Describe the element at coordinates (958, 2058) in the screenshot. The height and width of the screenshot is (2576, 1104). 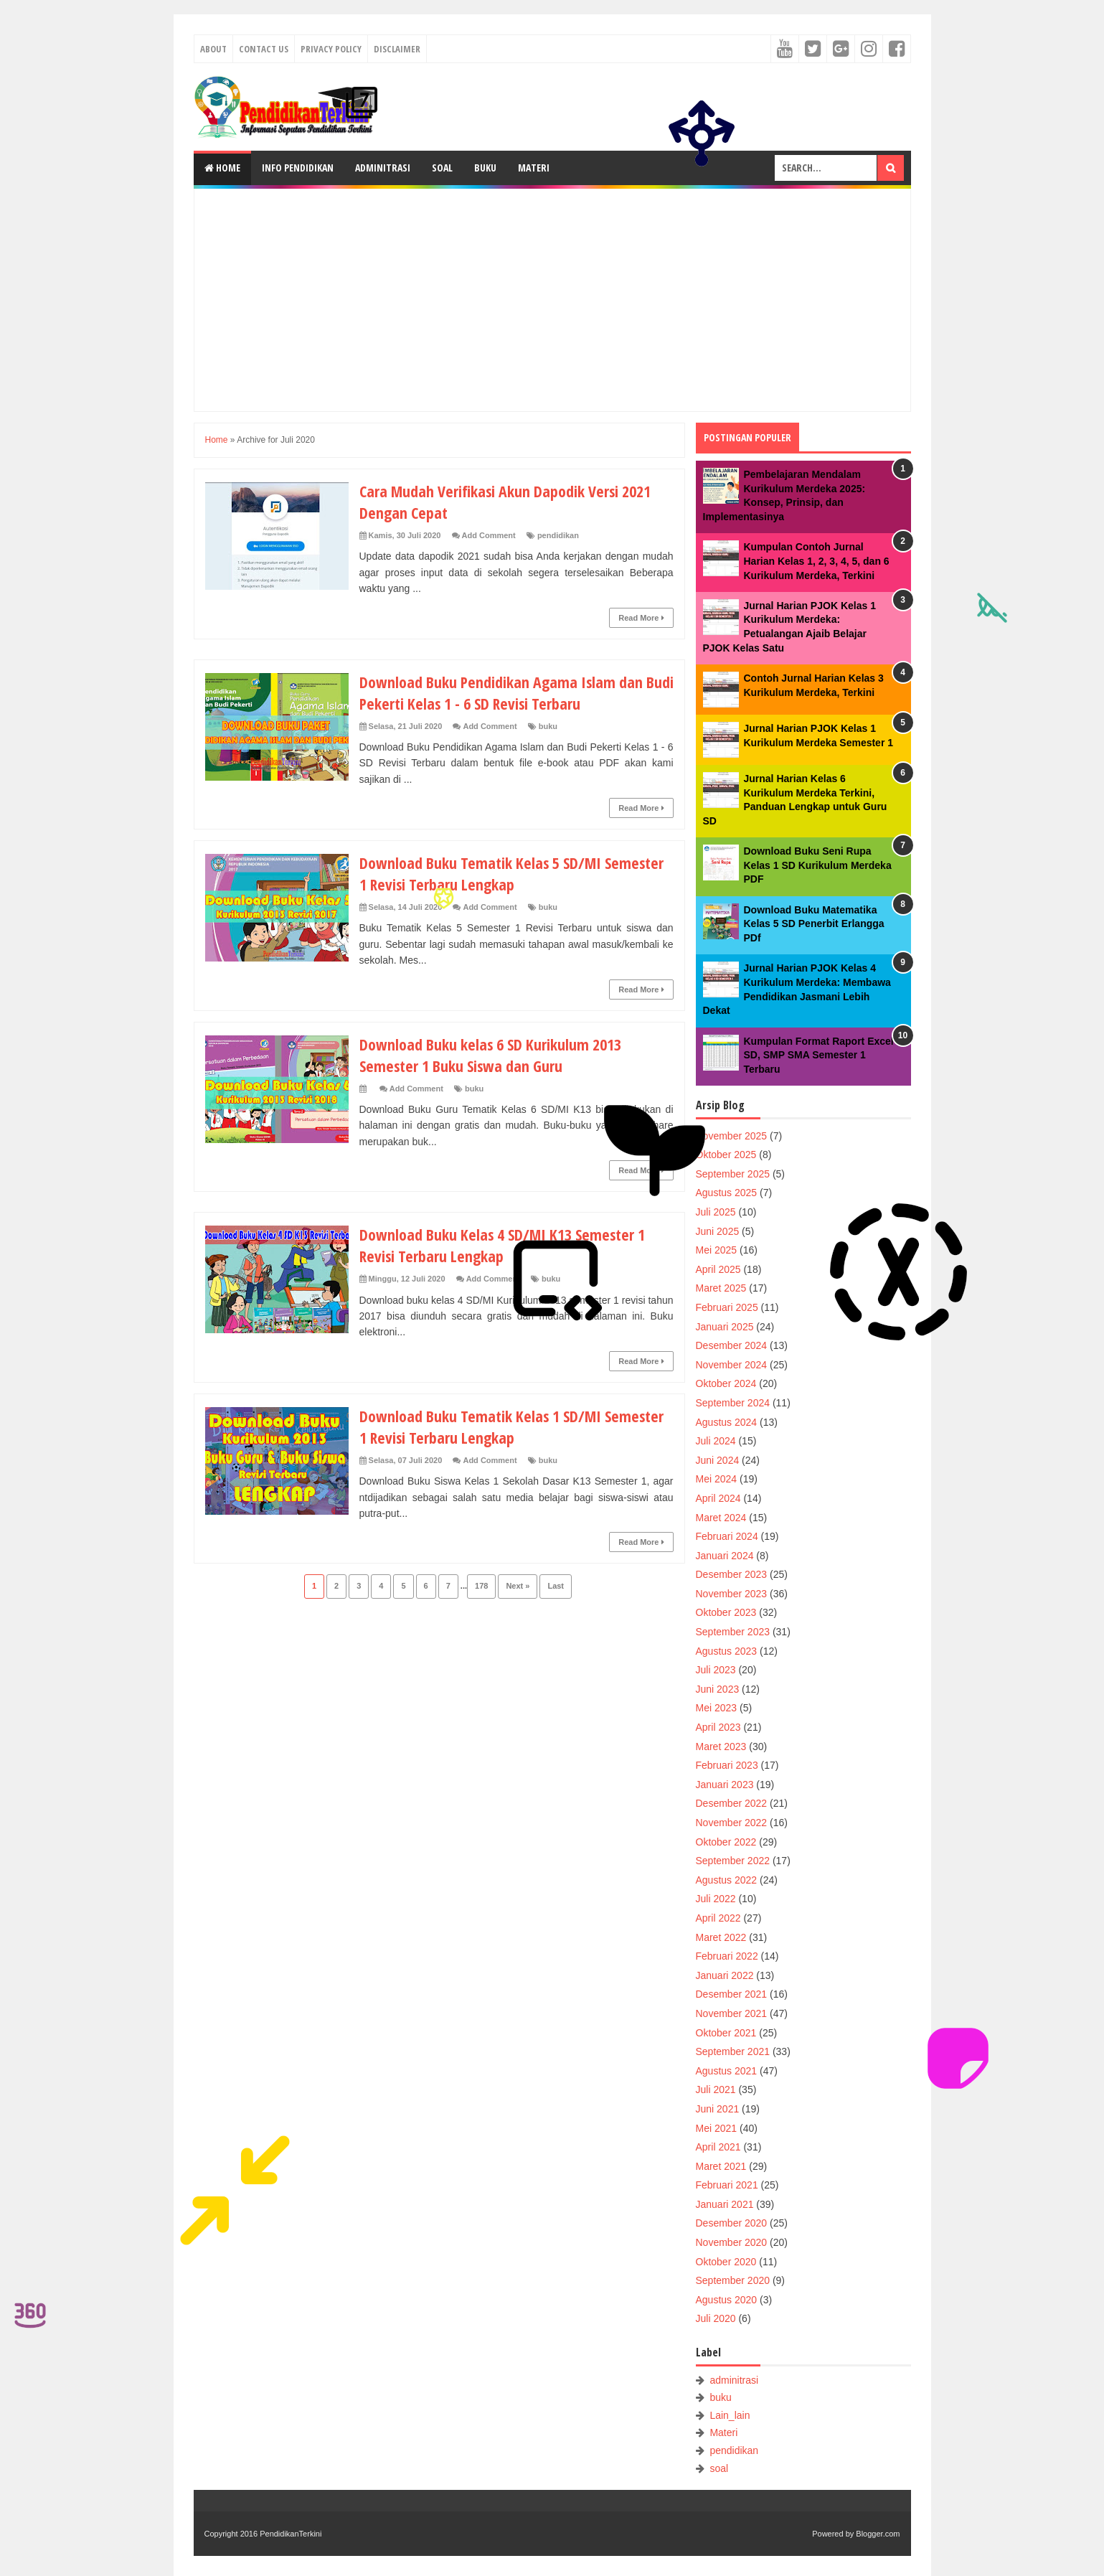
I see `add a sticker to your message` at that location.